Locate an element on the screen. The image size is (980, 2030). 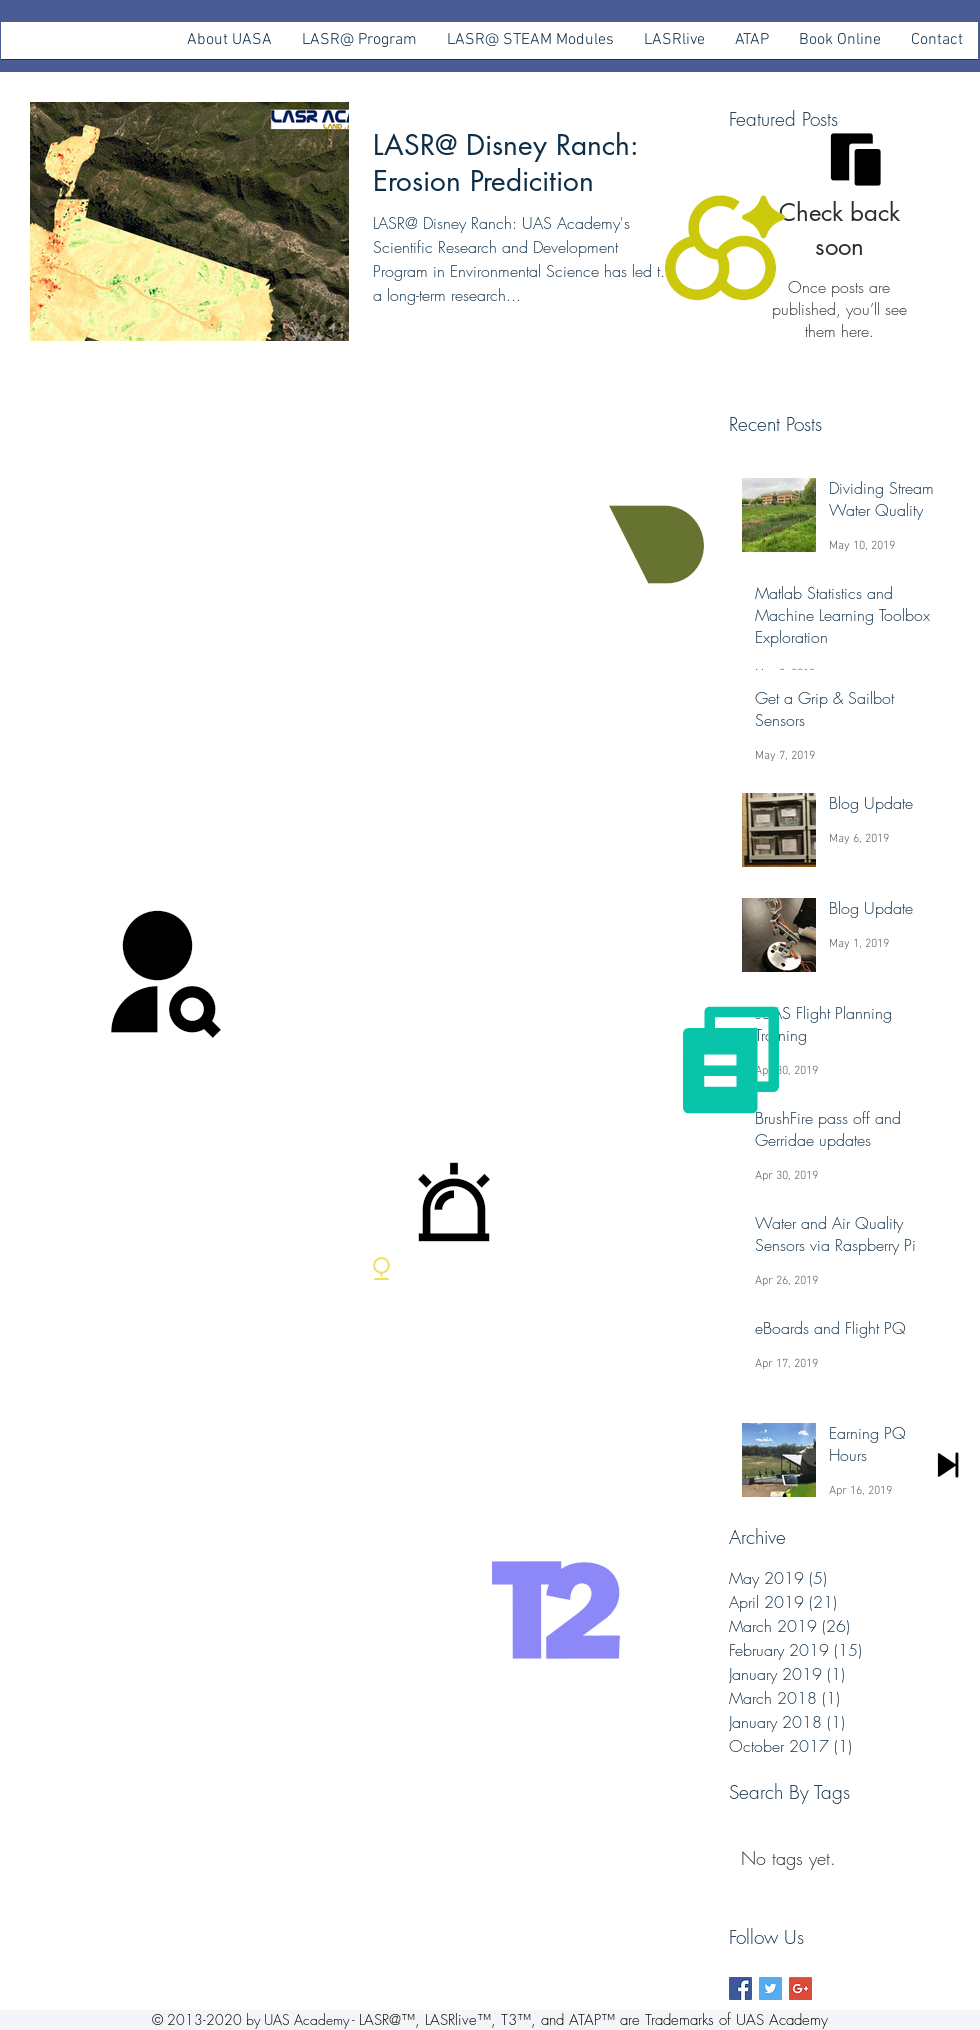
apply AI-powered color filters to an image is located at coordinates (720, 254).